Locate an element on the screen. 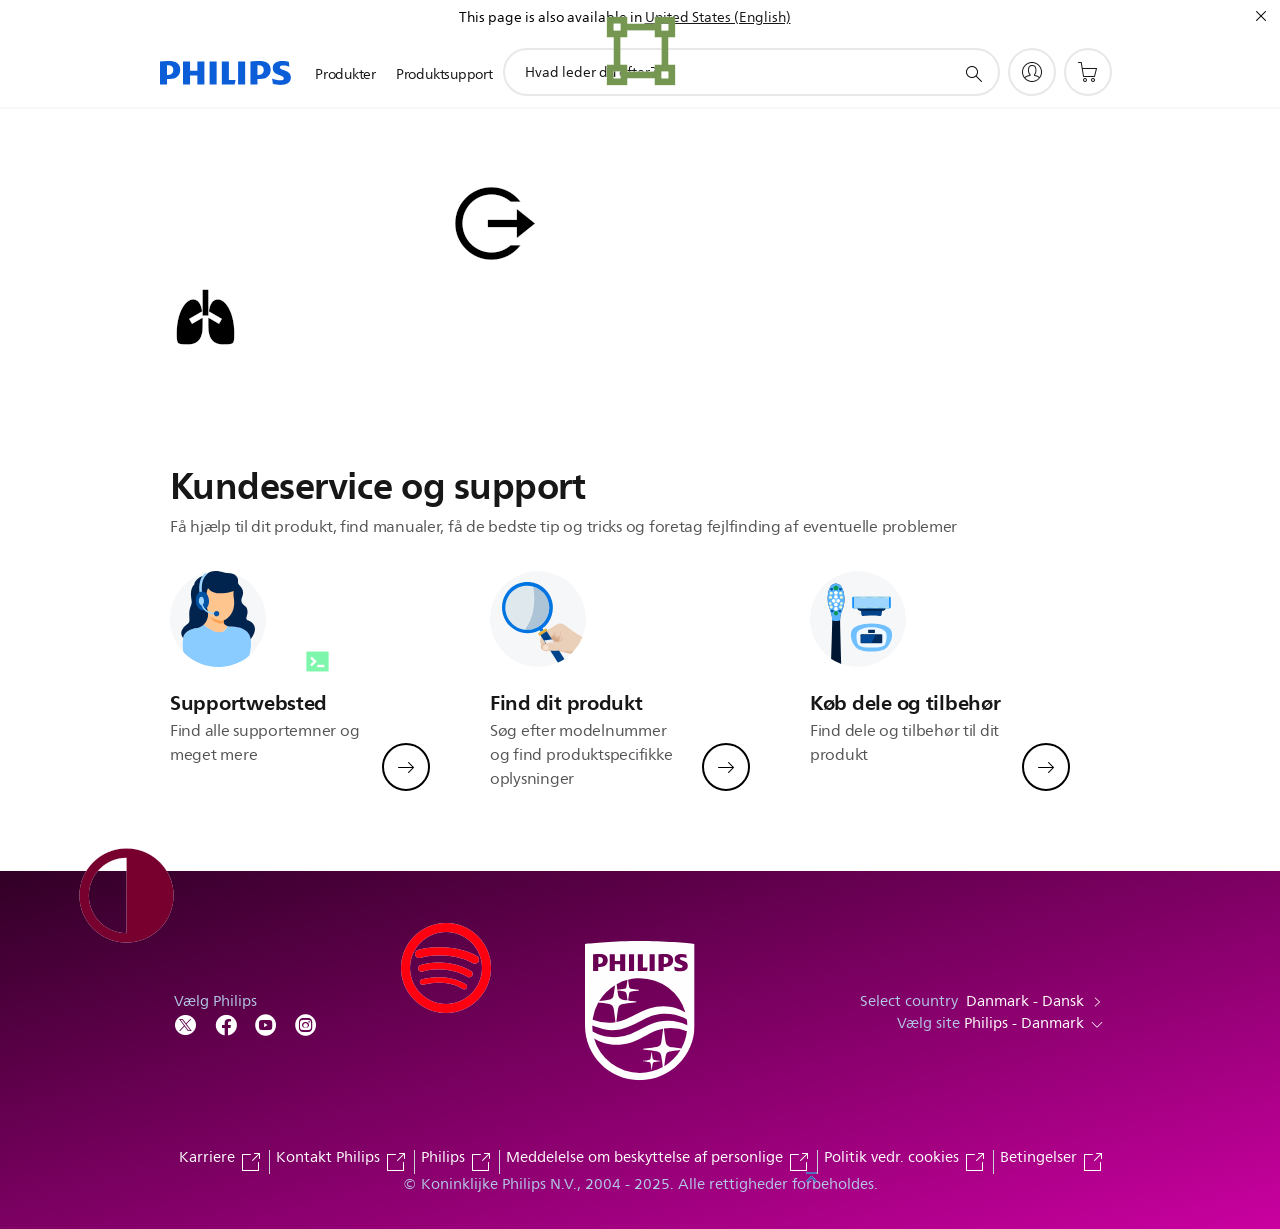 This screenshot has height=1229, width=1280. adjust display contrast settings is located at coordinates (126, 895).